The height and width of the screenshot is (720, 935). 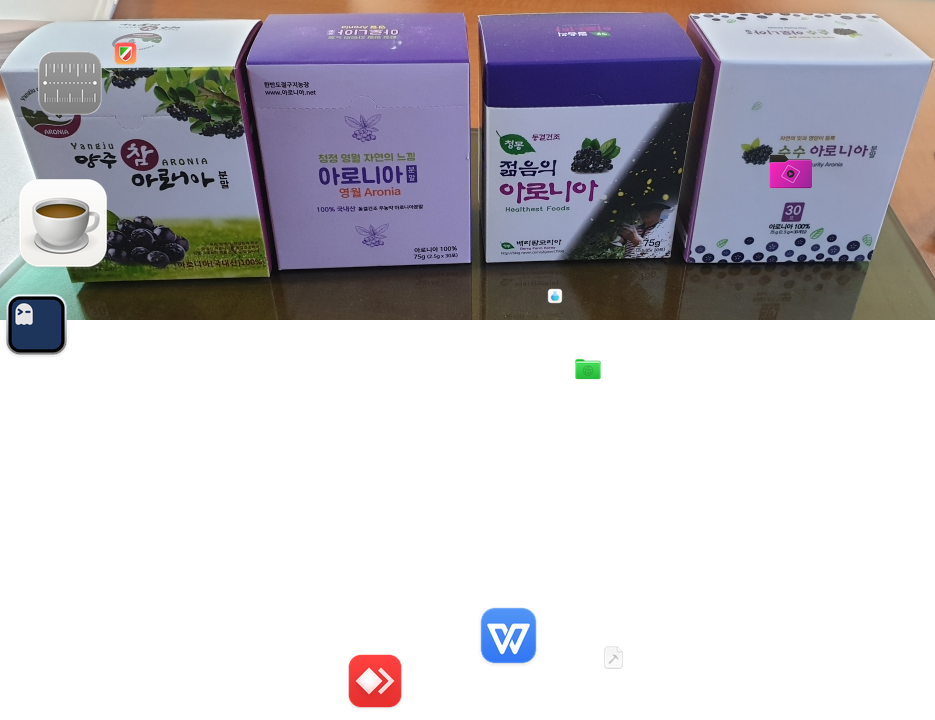 What do you see at coordinates (36, 324) in the screenshot?
I see `open ghostty terminal application` at bounding box center [36, 324].